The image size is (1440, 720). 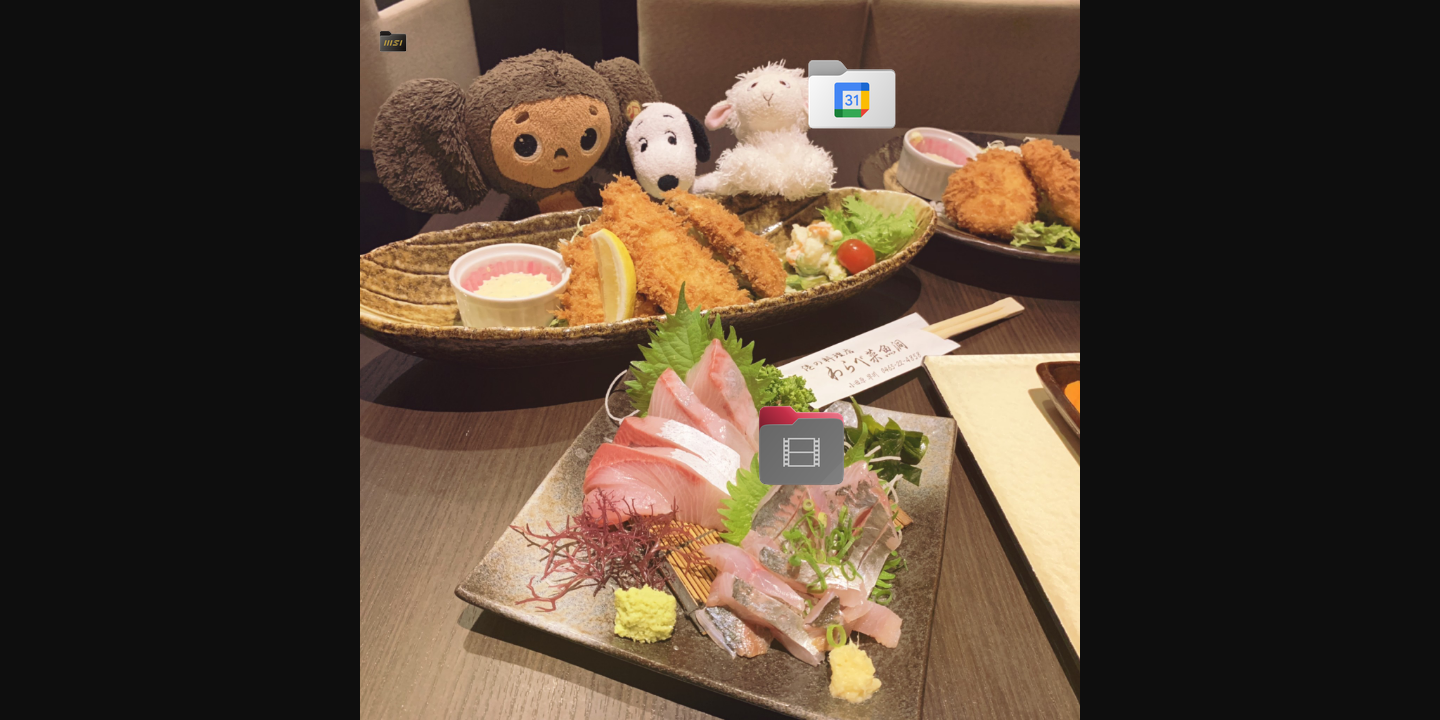 I want to click on open videos folder, so click(x=801, y=445).